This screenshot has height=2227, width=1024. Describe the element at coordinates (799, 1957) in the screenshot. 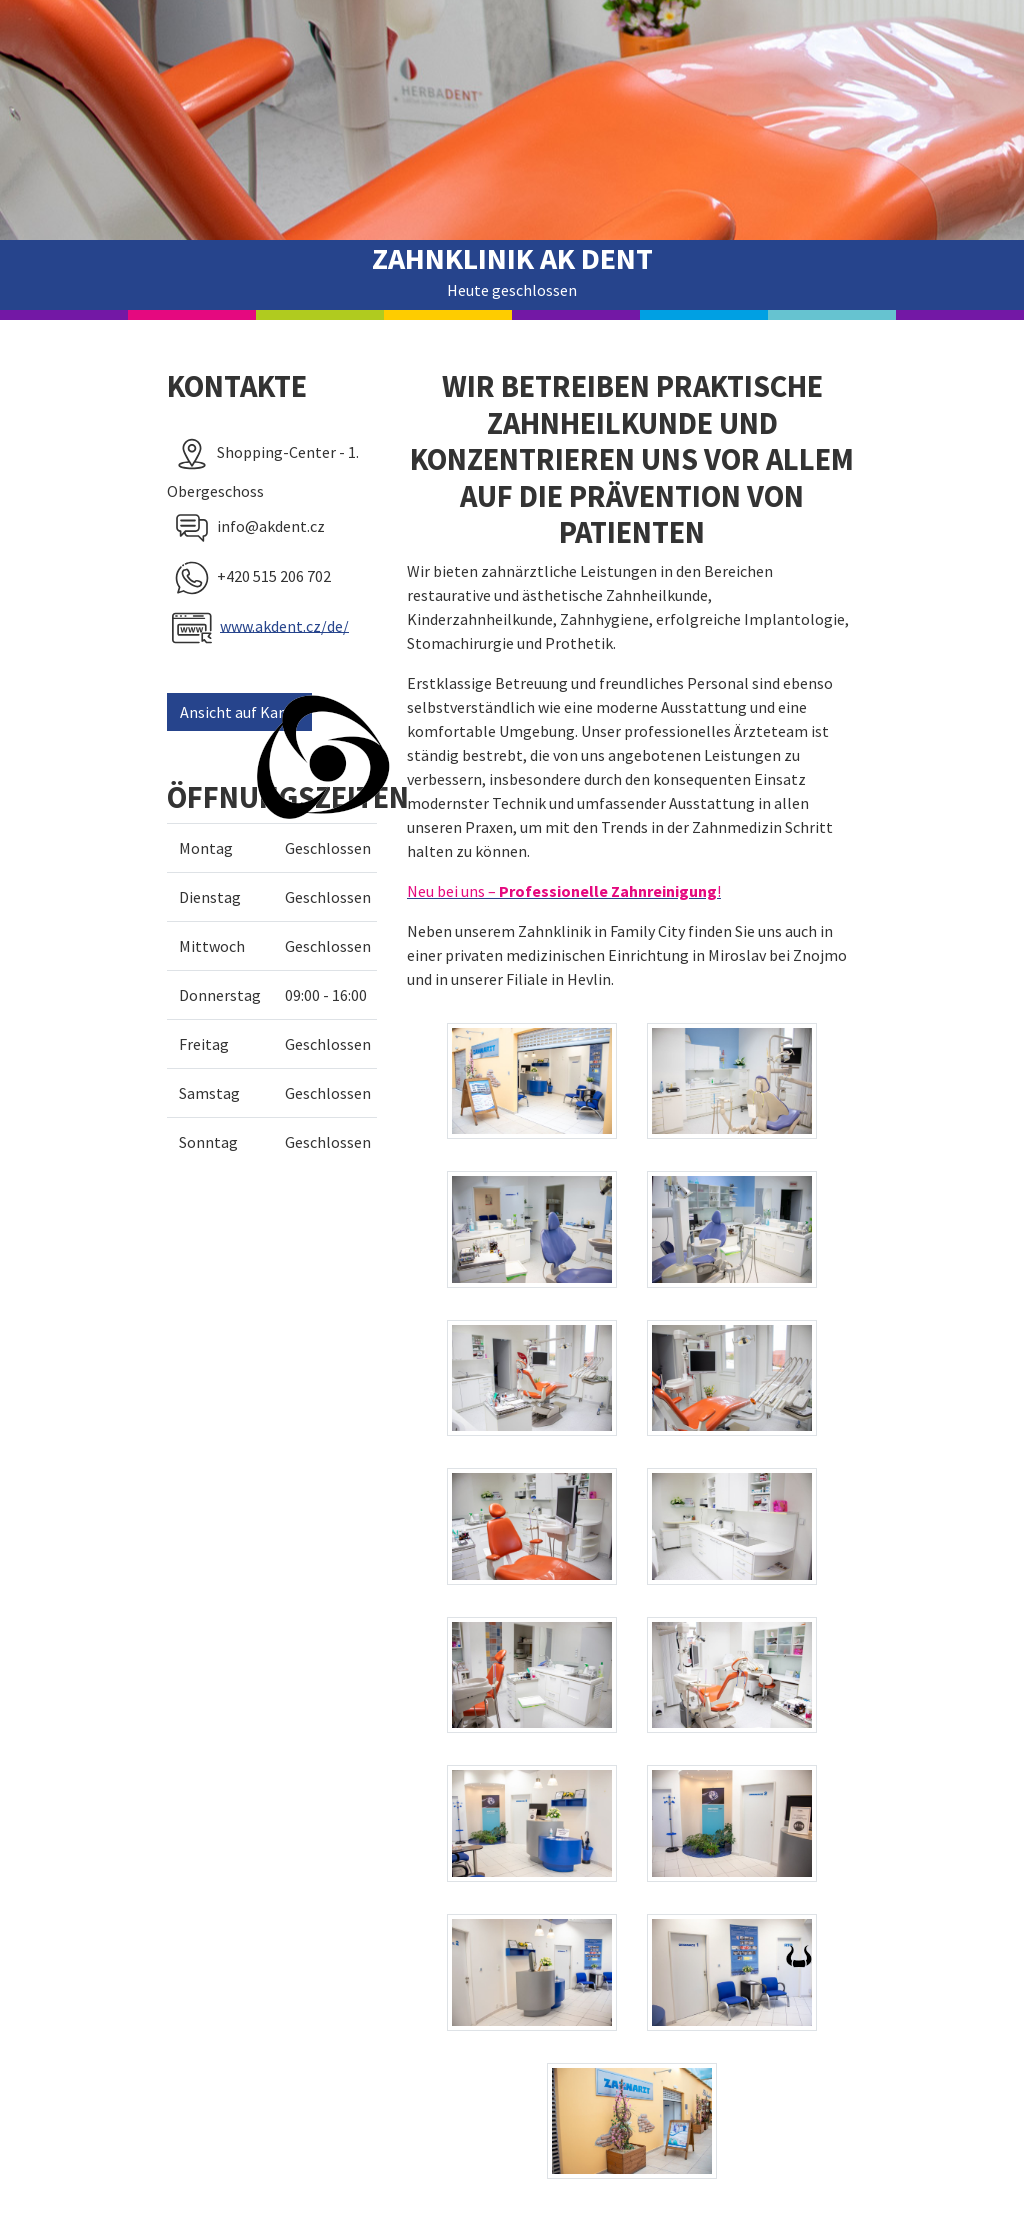

I see `access viking or warrior-themed game content` at that location.